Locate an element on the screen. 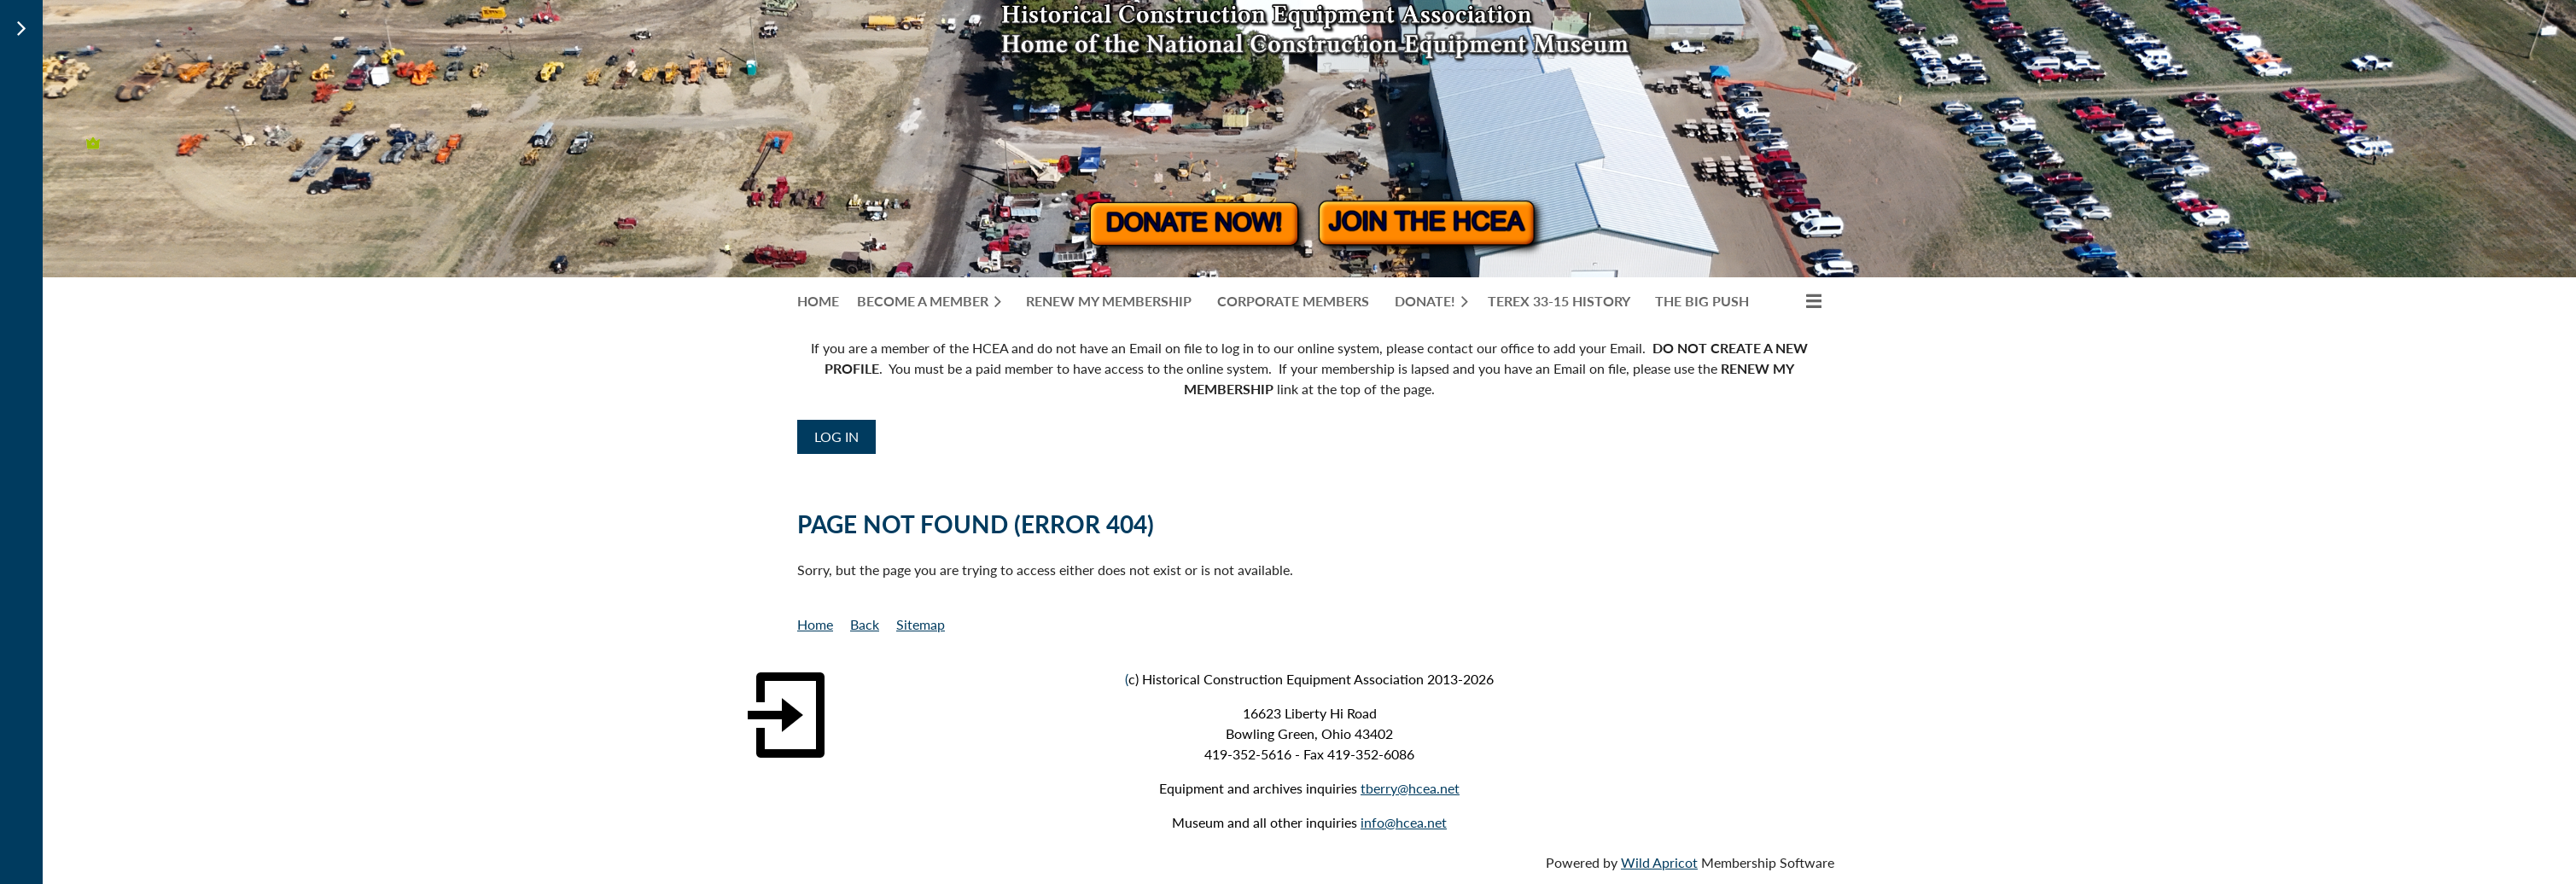  log in to your account is located at coordinates (790, 715).